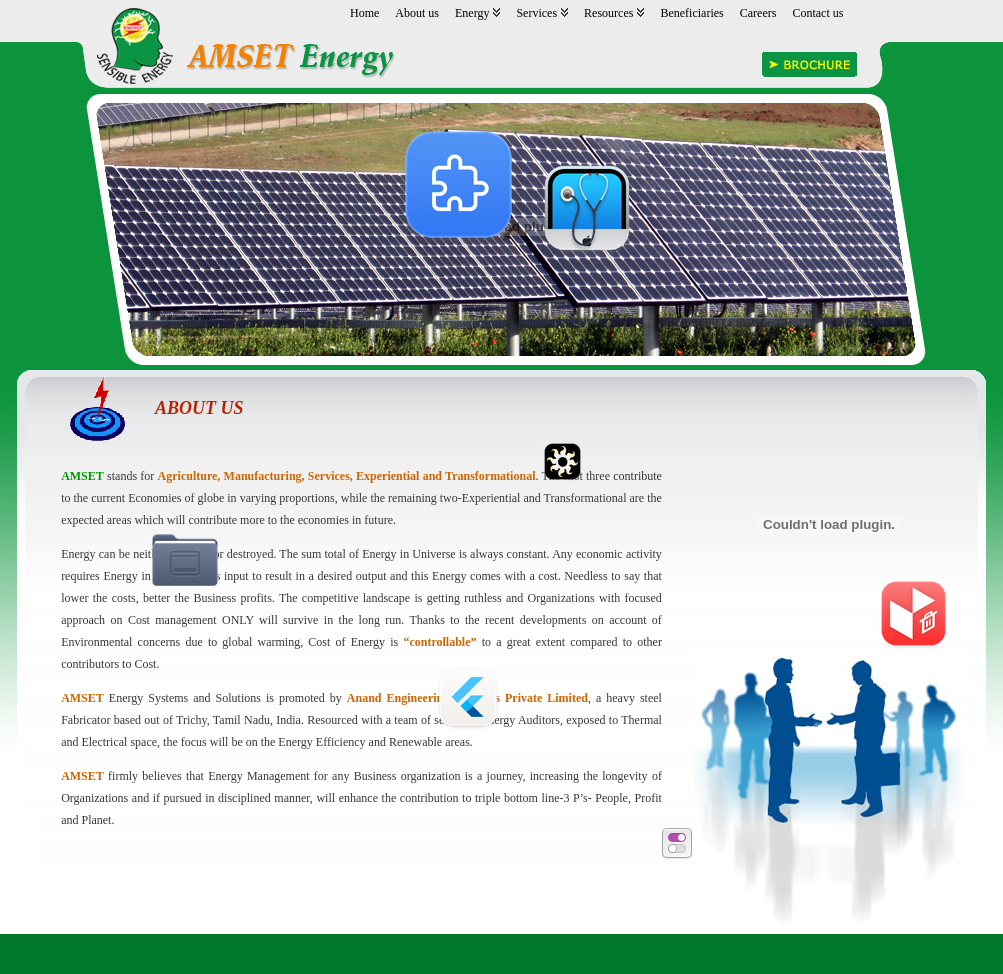  What do you see at coordinates (677, 843) in the screenshot?
I see `open system settings` at bounding box center [677, 843].